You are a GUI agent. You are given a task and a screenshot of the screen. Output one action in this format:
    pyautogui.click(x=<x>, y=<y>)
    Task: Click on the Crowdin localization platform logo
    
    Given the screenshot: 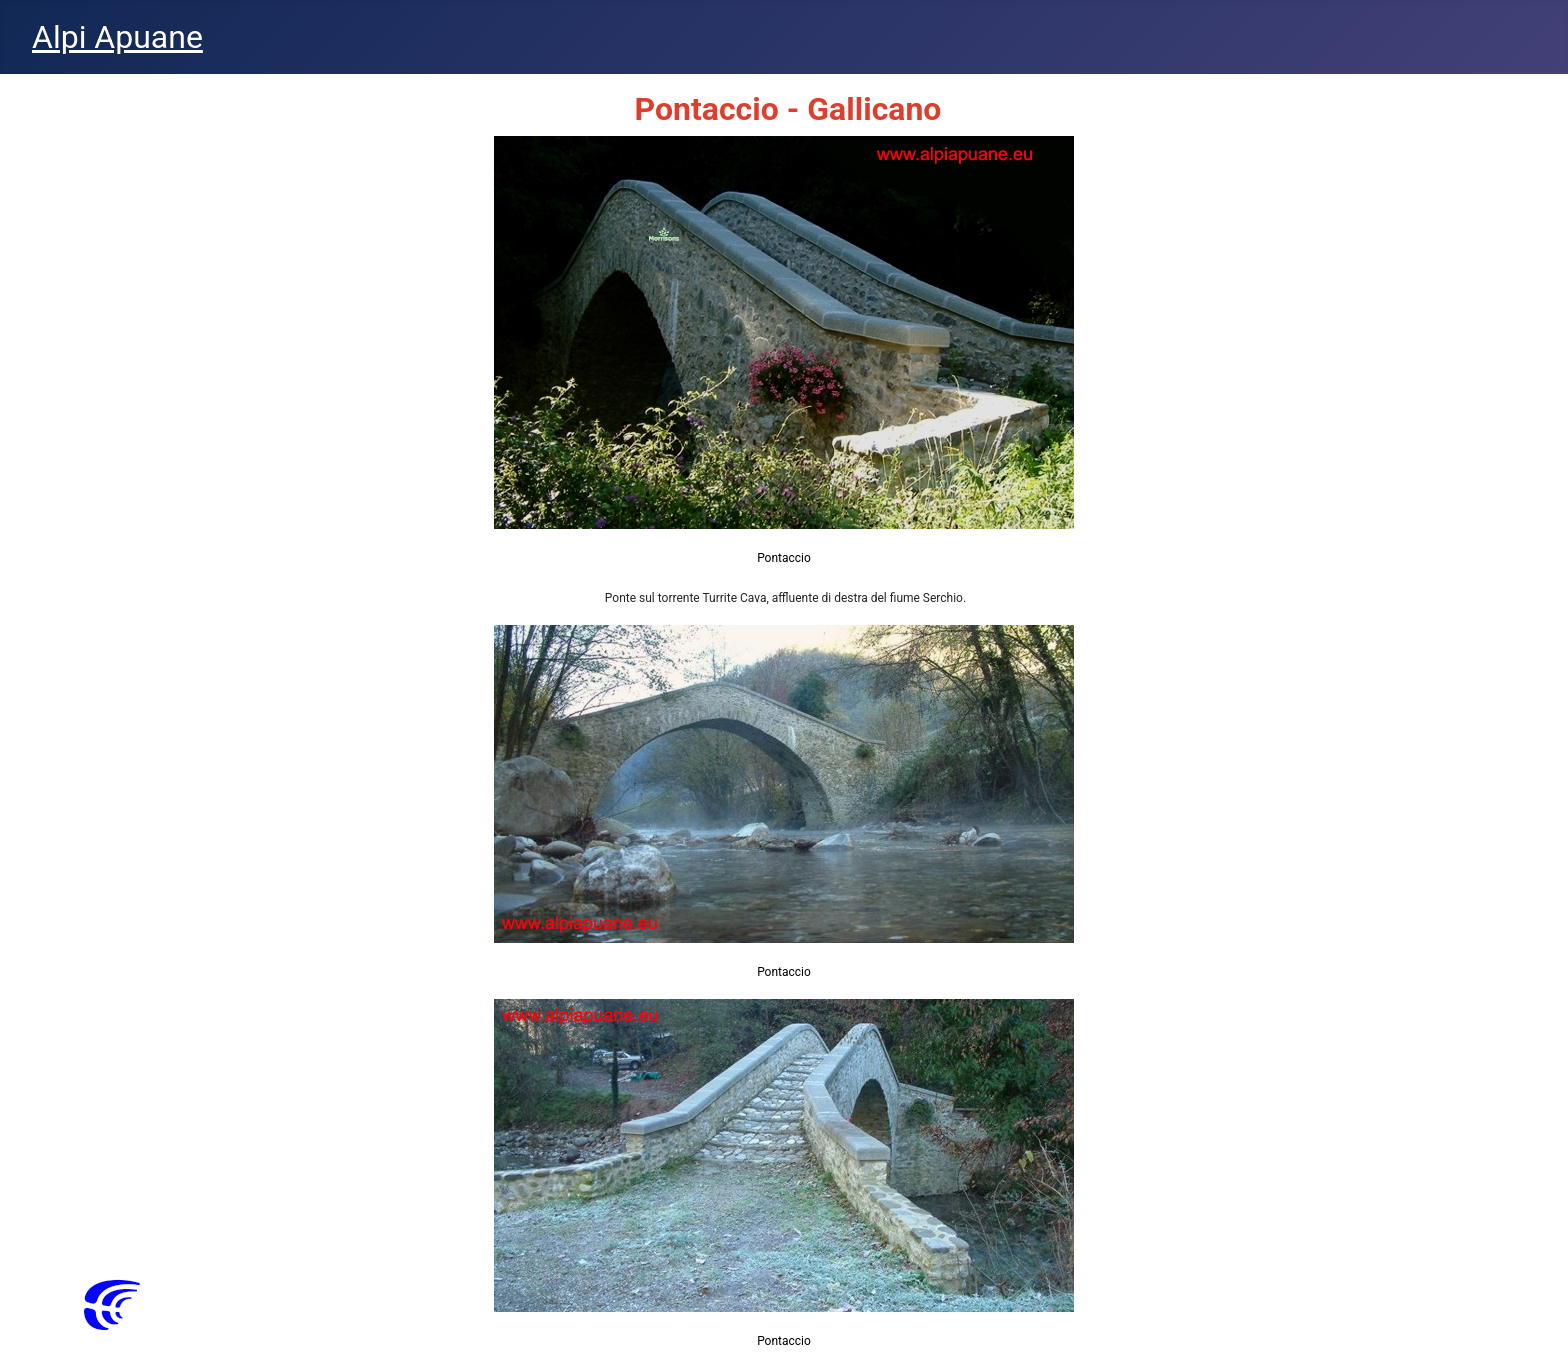 What is the action you would take?
    pyautogui.click(x=112, y=1305)
    